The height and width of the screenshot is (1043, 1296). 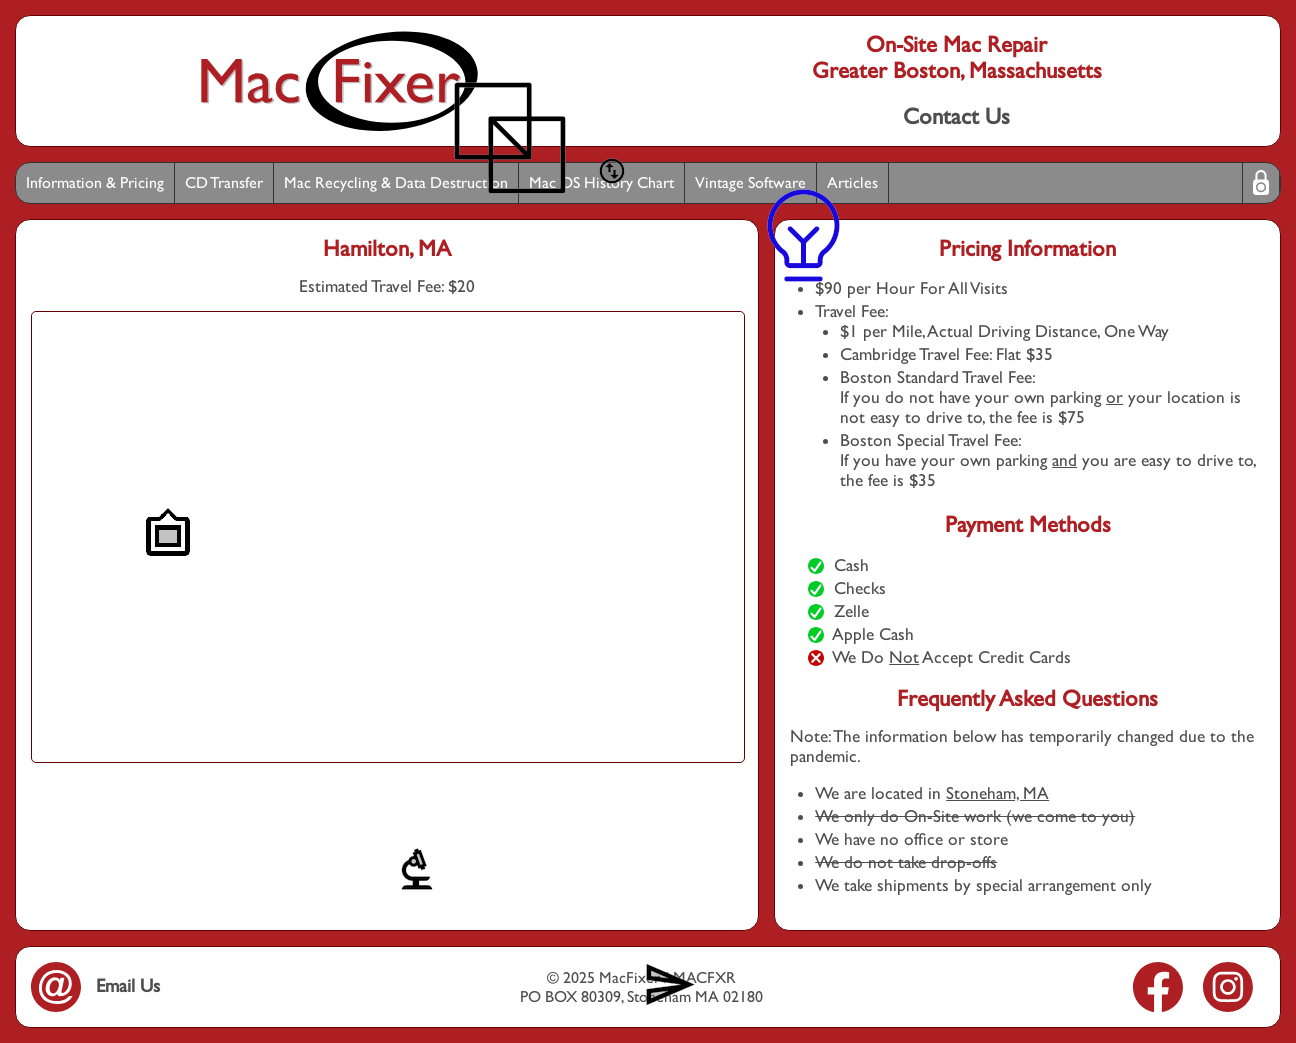 I want to click on swap or reorder items vertically, so click(x=612, y=171).